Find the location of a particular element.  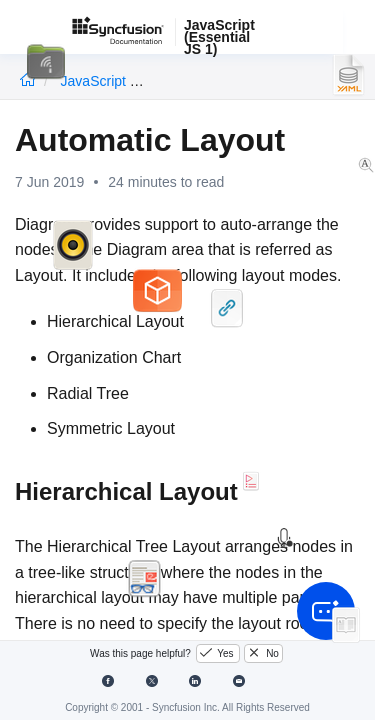

search for text or content is located at coordinates (366, 165).